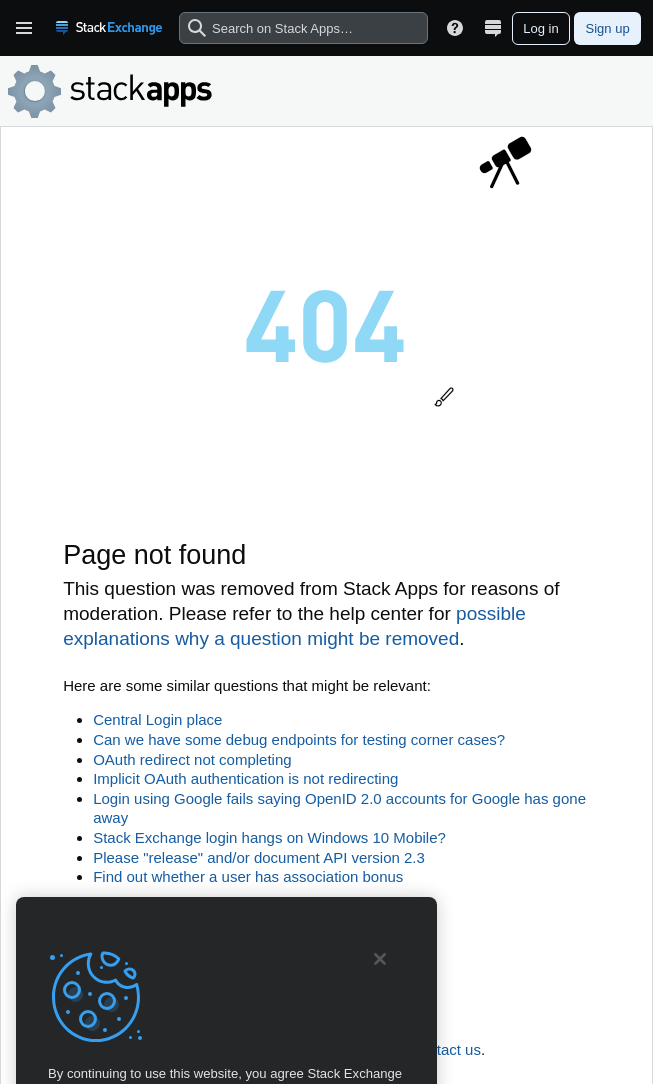 The width and height of the screenshot is (653, 1084). Describe the element at coordinates (444, 397) in the screenshot. I see `access drawing or painting tools` at that location.